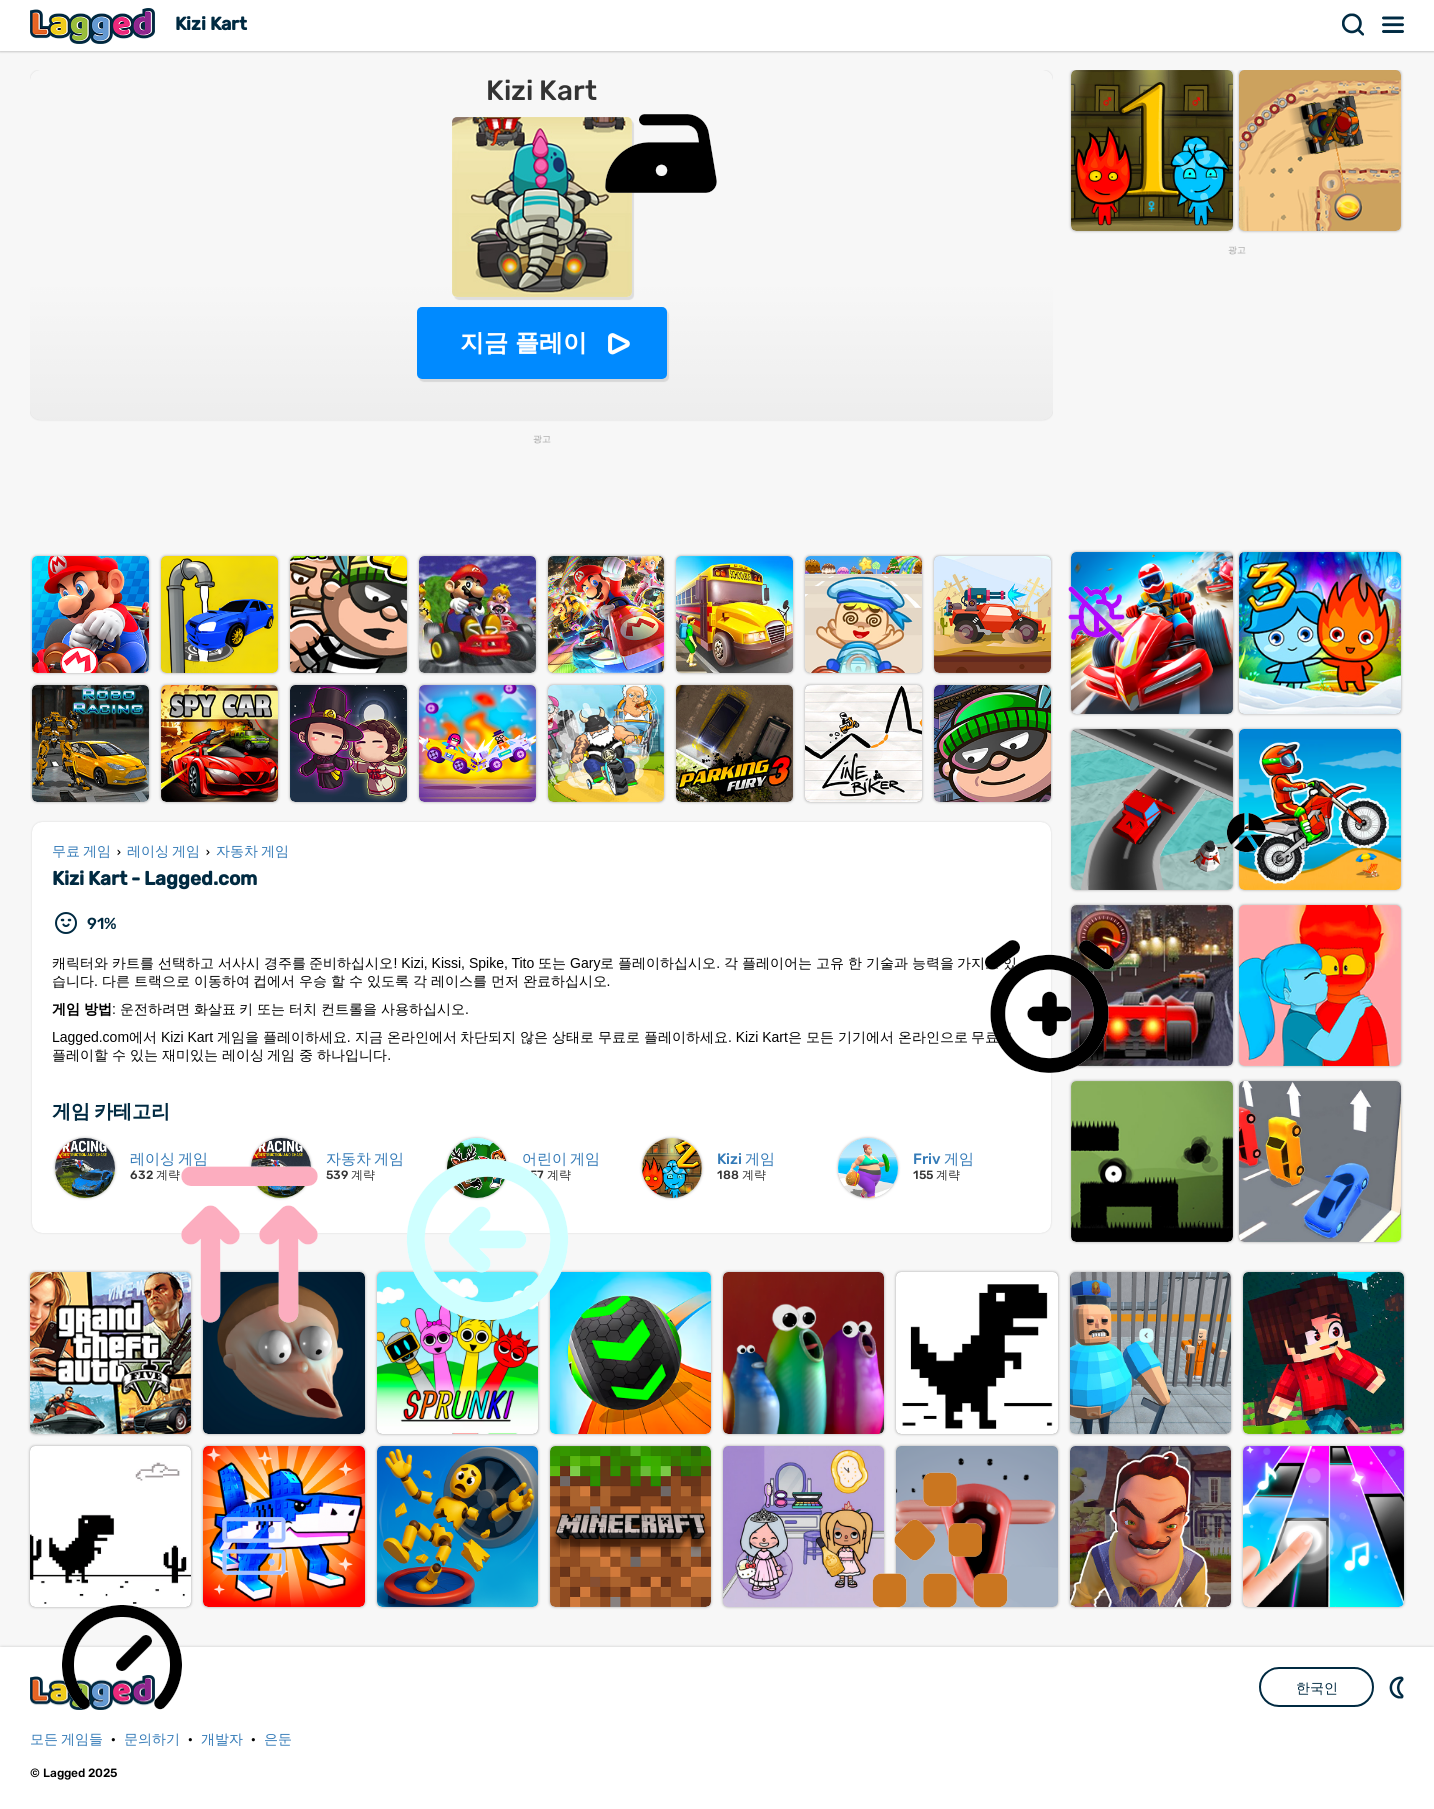  What do you see at coordinates (661, 153) in the screenshot?
I see `indicates clothing requires ironing` at bounding box center [661, 153].